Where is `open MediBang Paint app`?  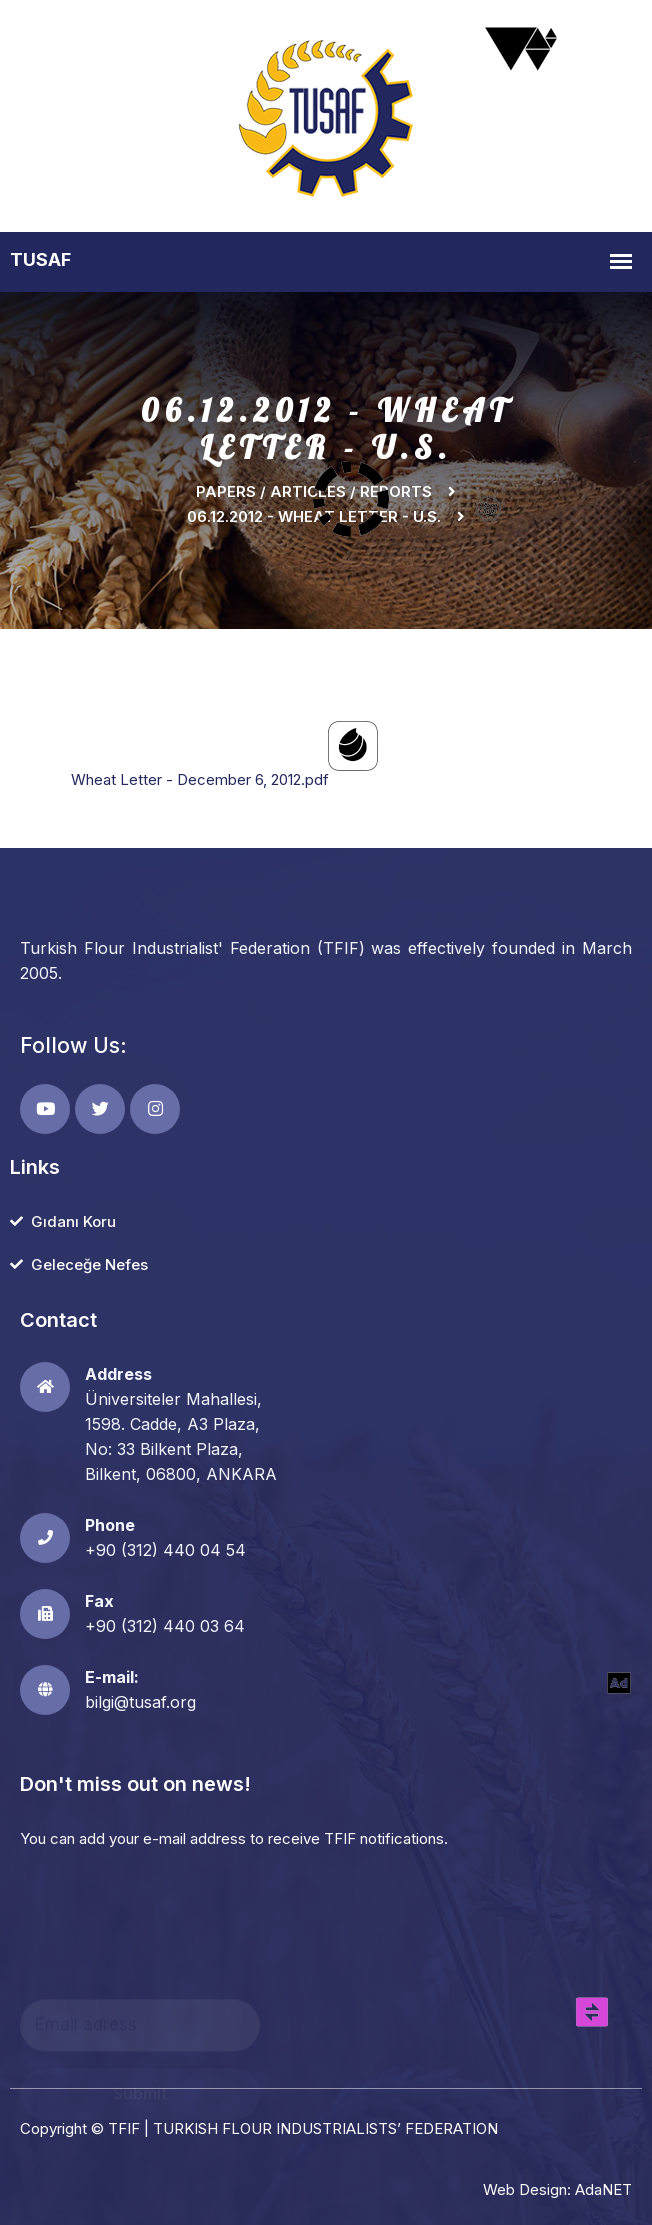 open MediBang Paint app is located at coordinates (353, 746).